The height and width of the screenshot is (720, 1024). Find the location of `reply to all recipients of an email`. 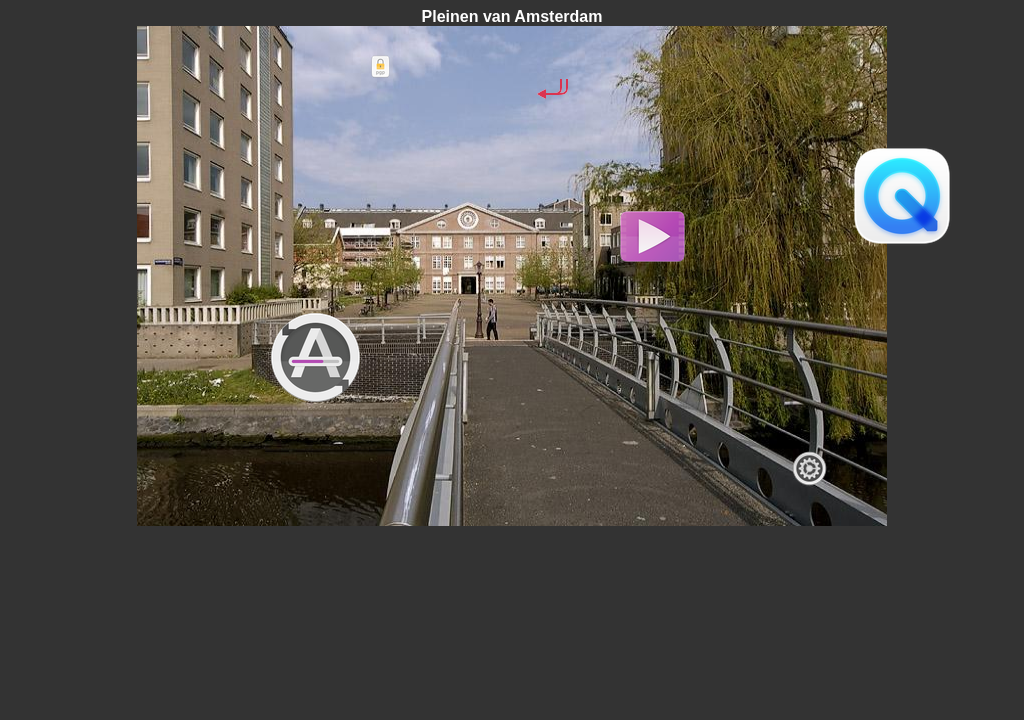

reply to all recipients of an email is located at coordinates (552, 87).